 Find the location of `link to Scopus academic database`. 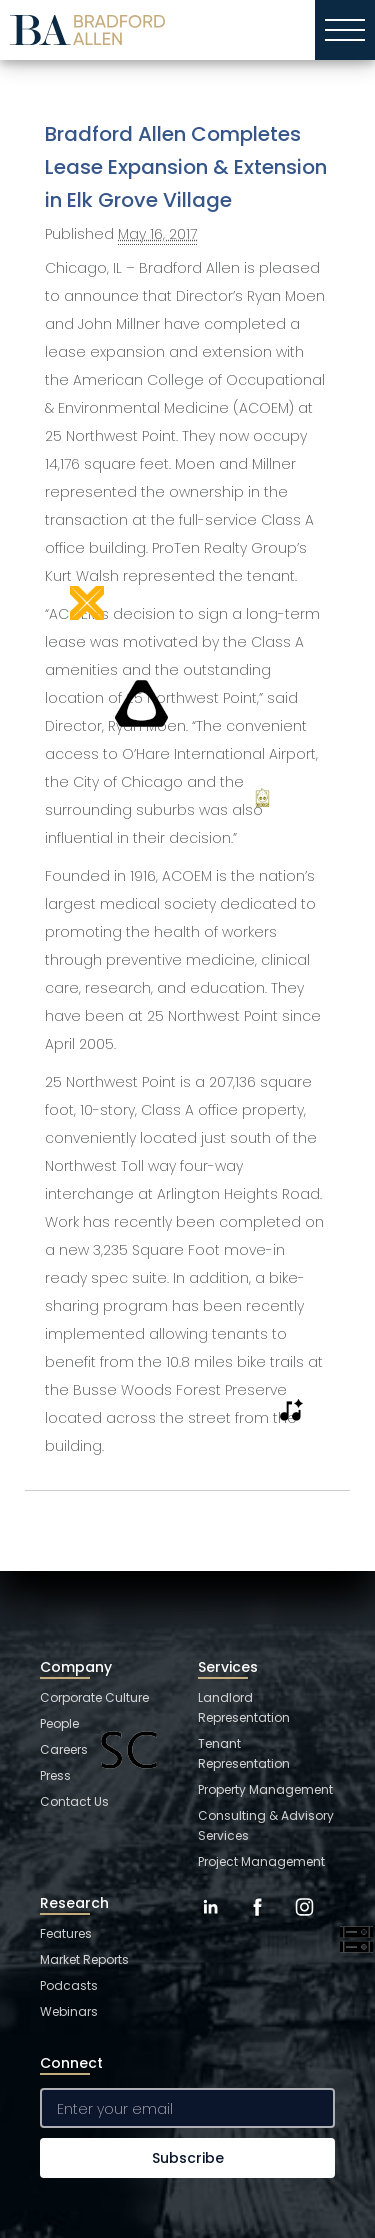

link to Scopus academic database is located at coordinates (129, 1750).